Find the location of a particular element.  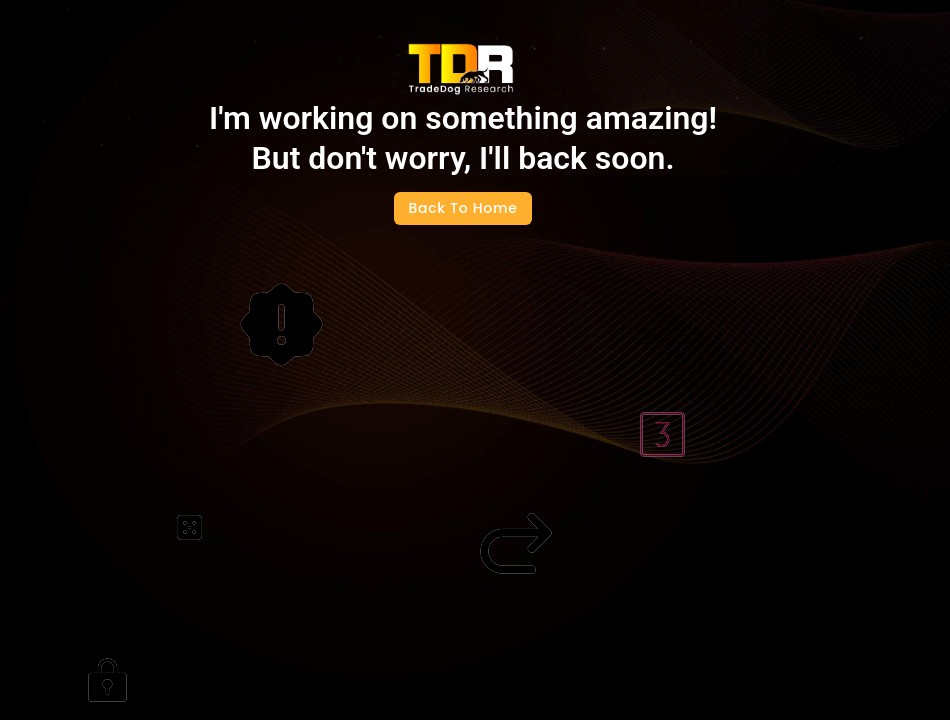

access secure or encrypted content is located at coordinates (107, 682).